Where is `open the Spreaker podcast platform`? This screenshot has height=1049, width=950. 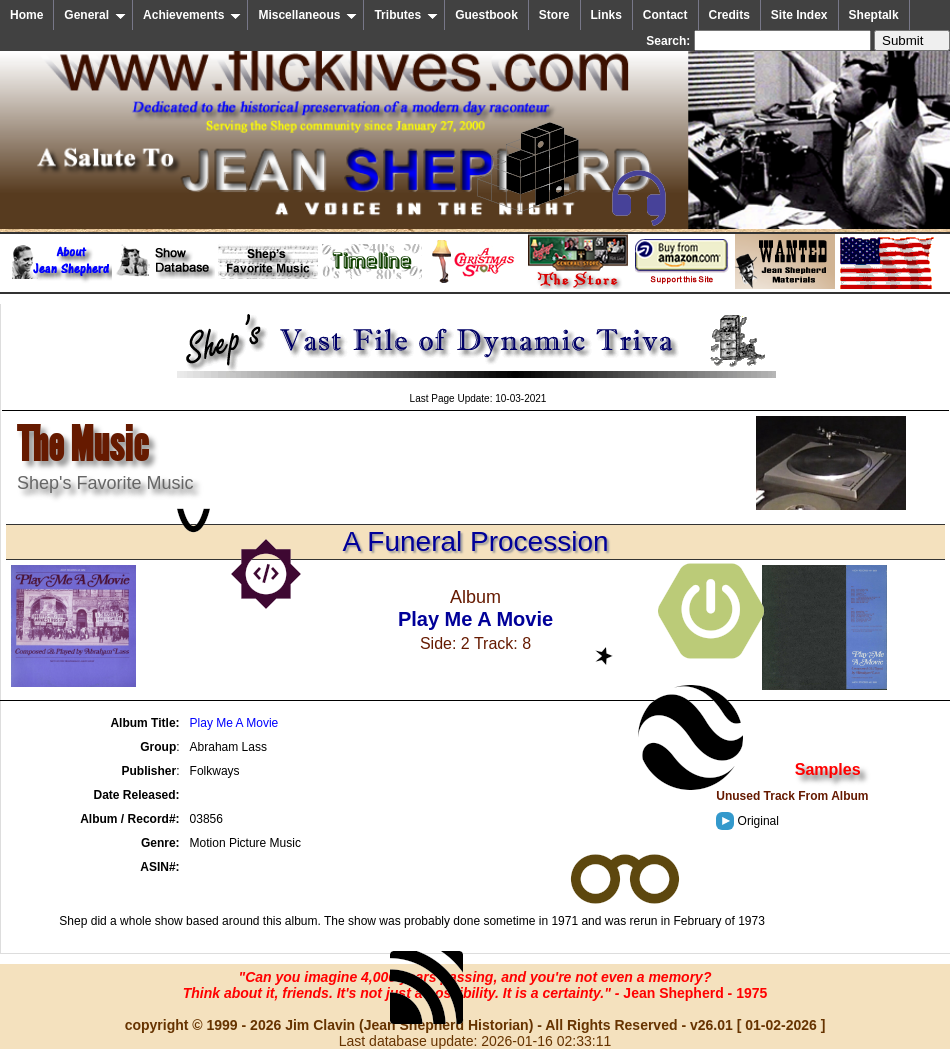 open the Spreaker podcast platform is located at coordinates (604, 656).